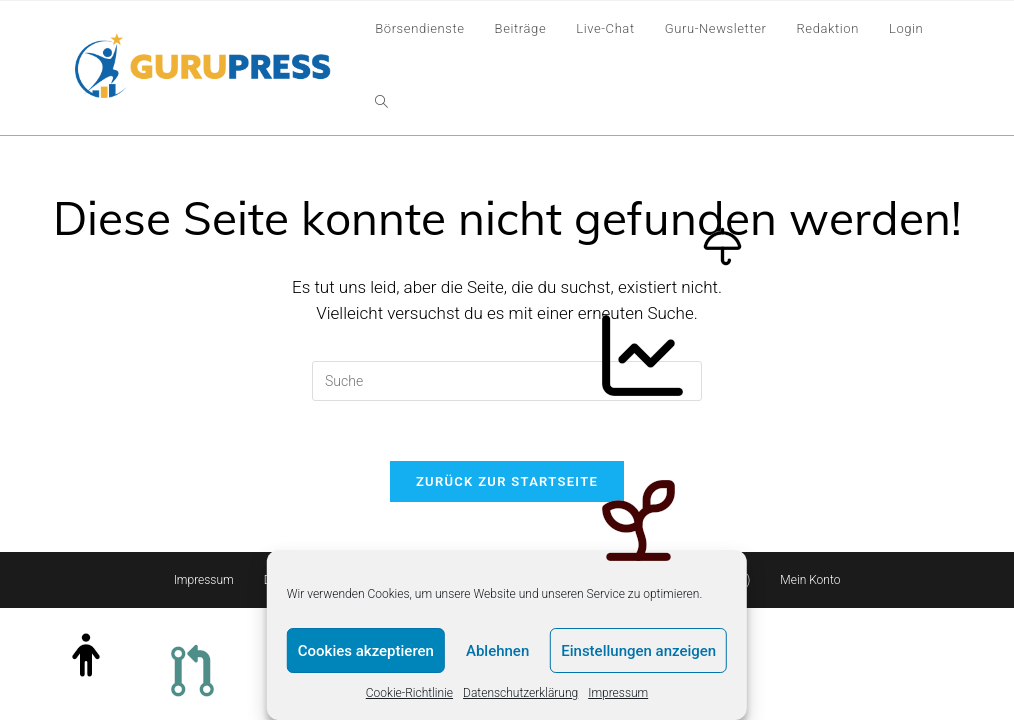  Describe the element at coordinates (192, 671) in the screenshot. I see `create a new pull request` at that location.